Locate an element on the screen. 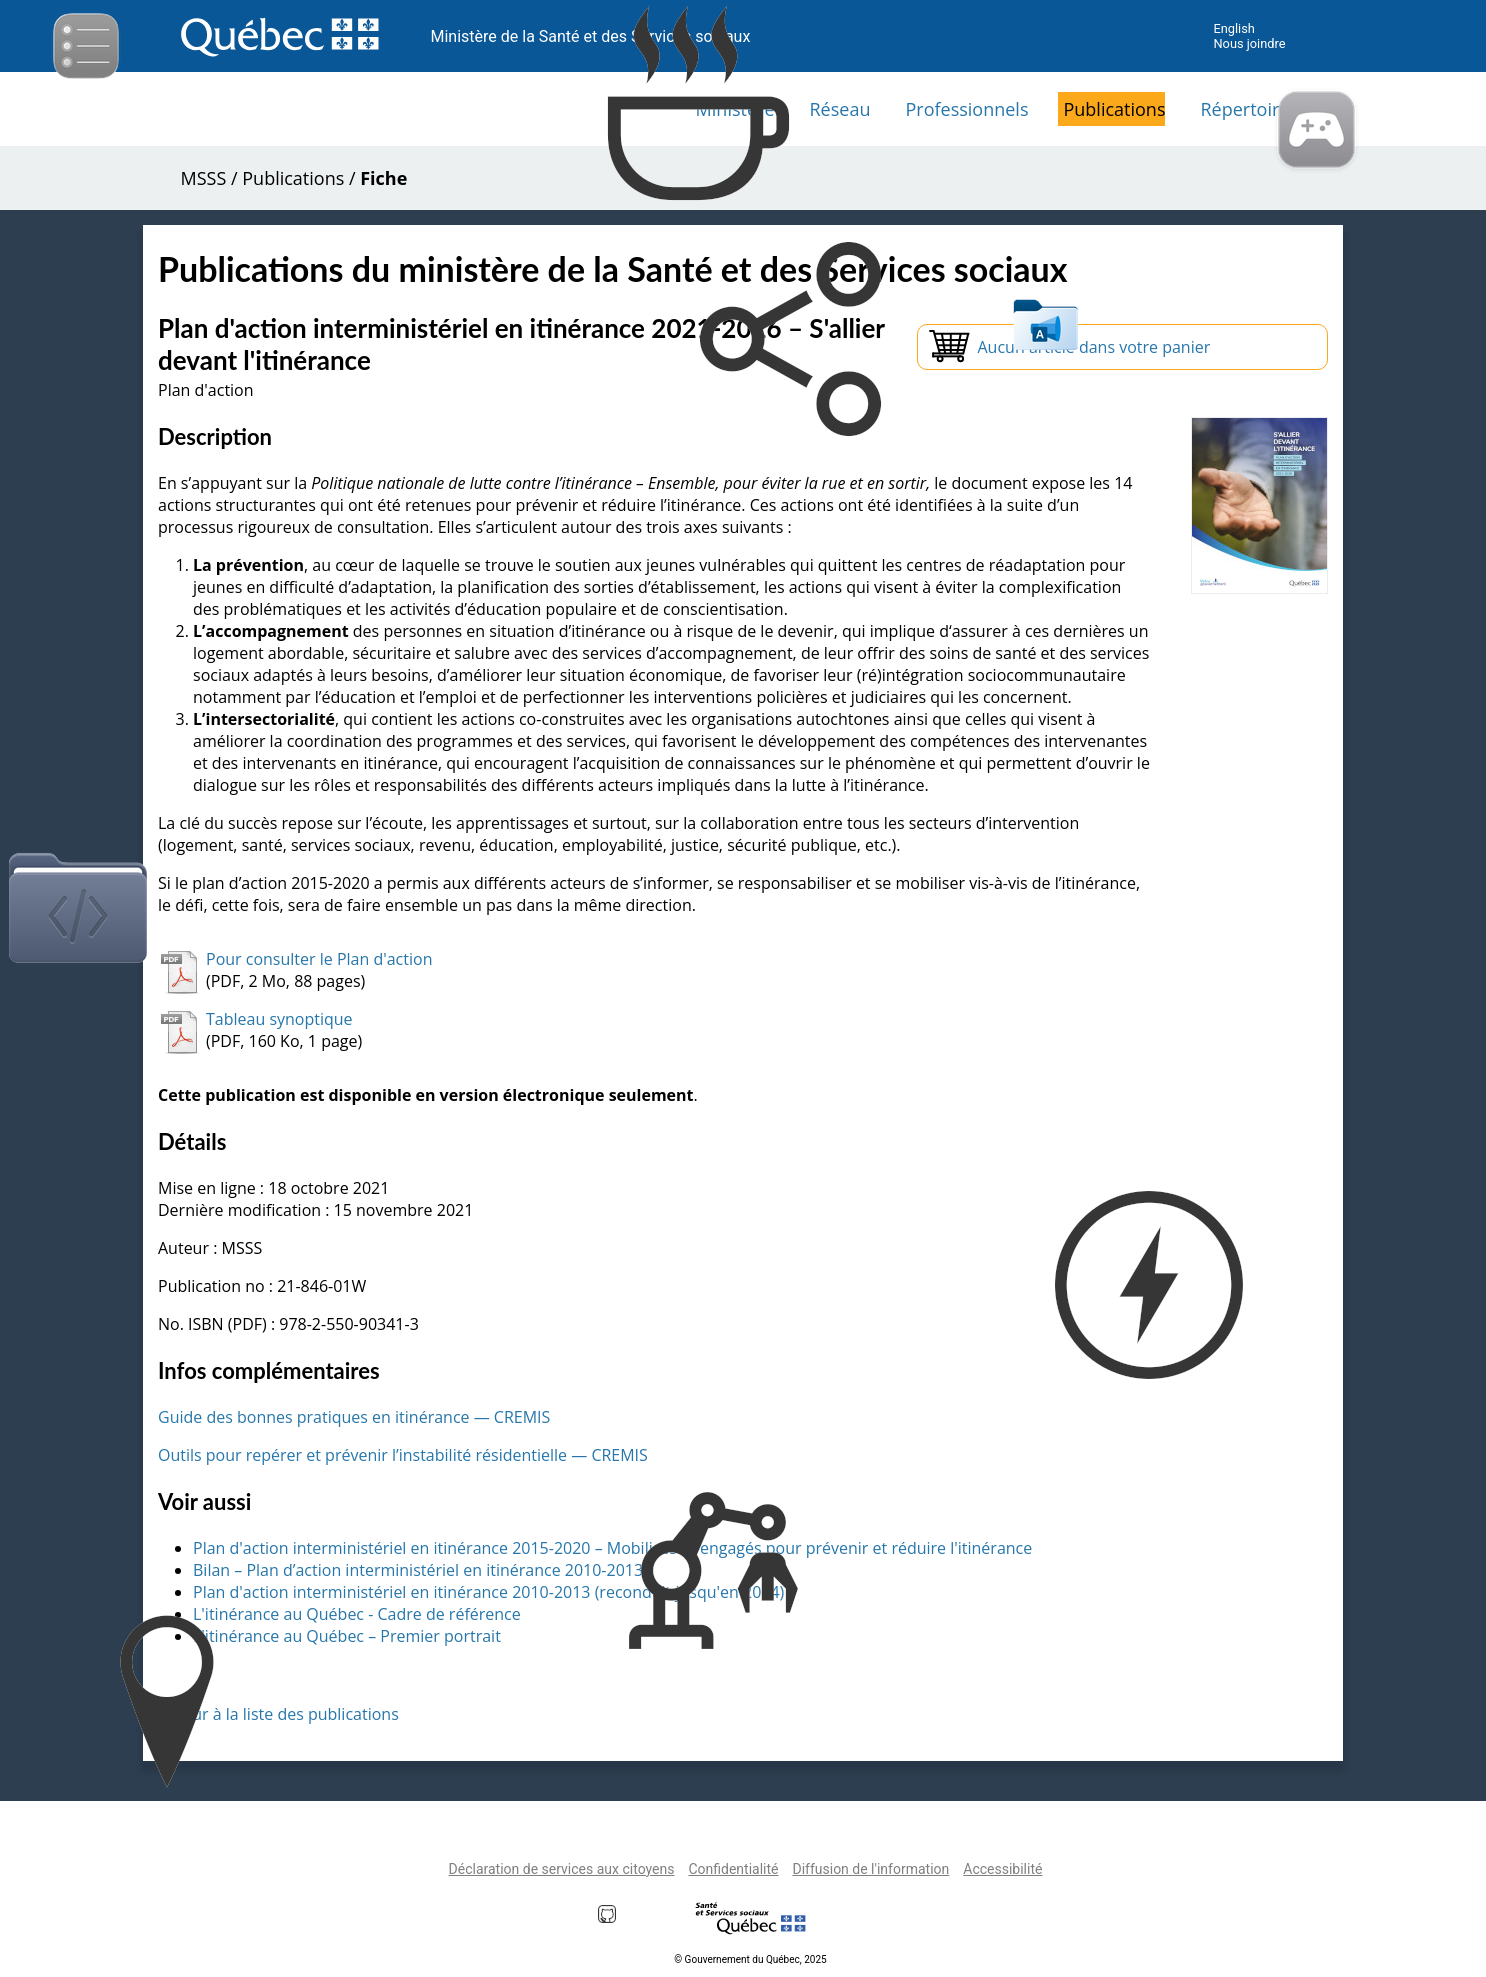 The width and height of the screenshot is (1486, 1977). access power and battery settings is located at coordinates (1149, 1285).